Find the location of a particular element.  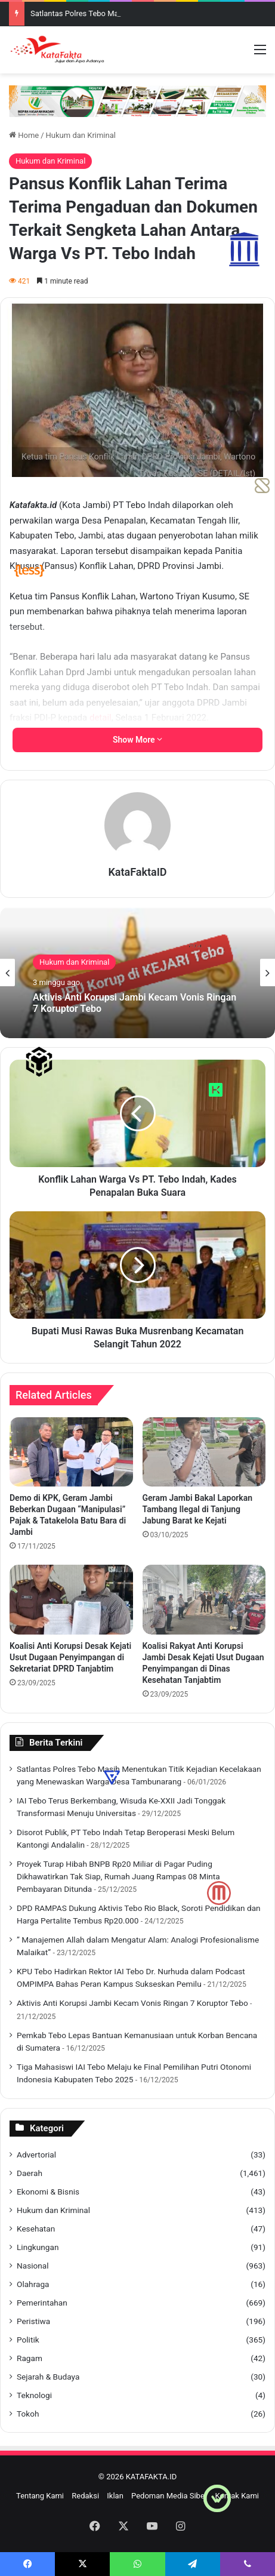

navigate to AntV data visualization library is located at coordinates (112, 1777).